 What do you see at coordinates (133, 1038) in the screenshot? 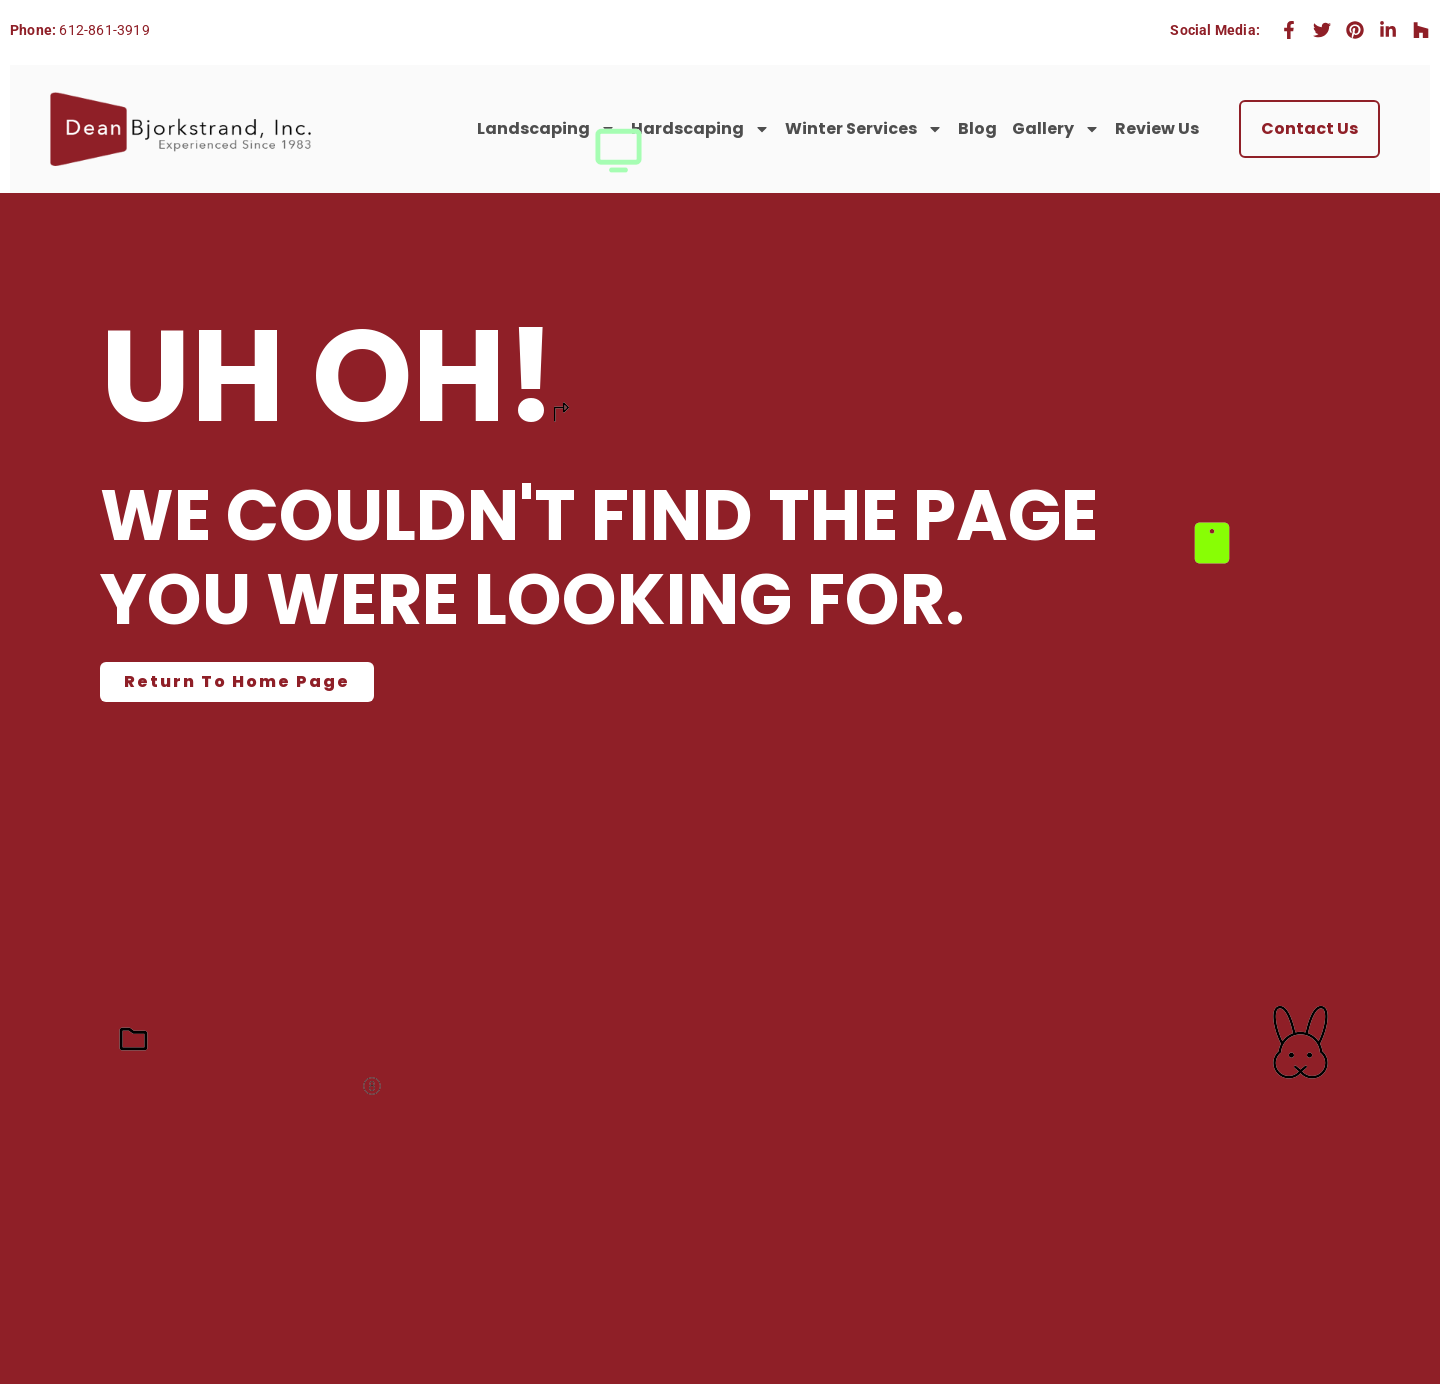
I see `open file folder` at bounding box center [133, 1038].